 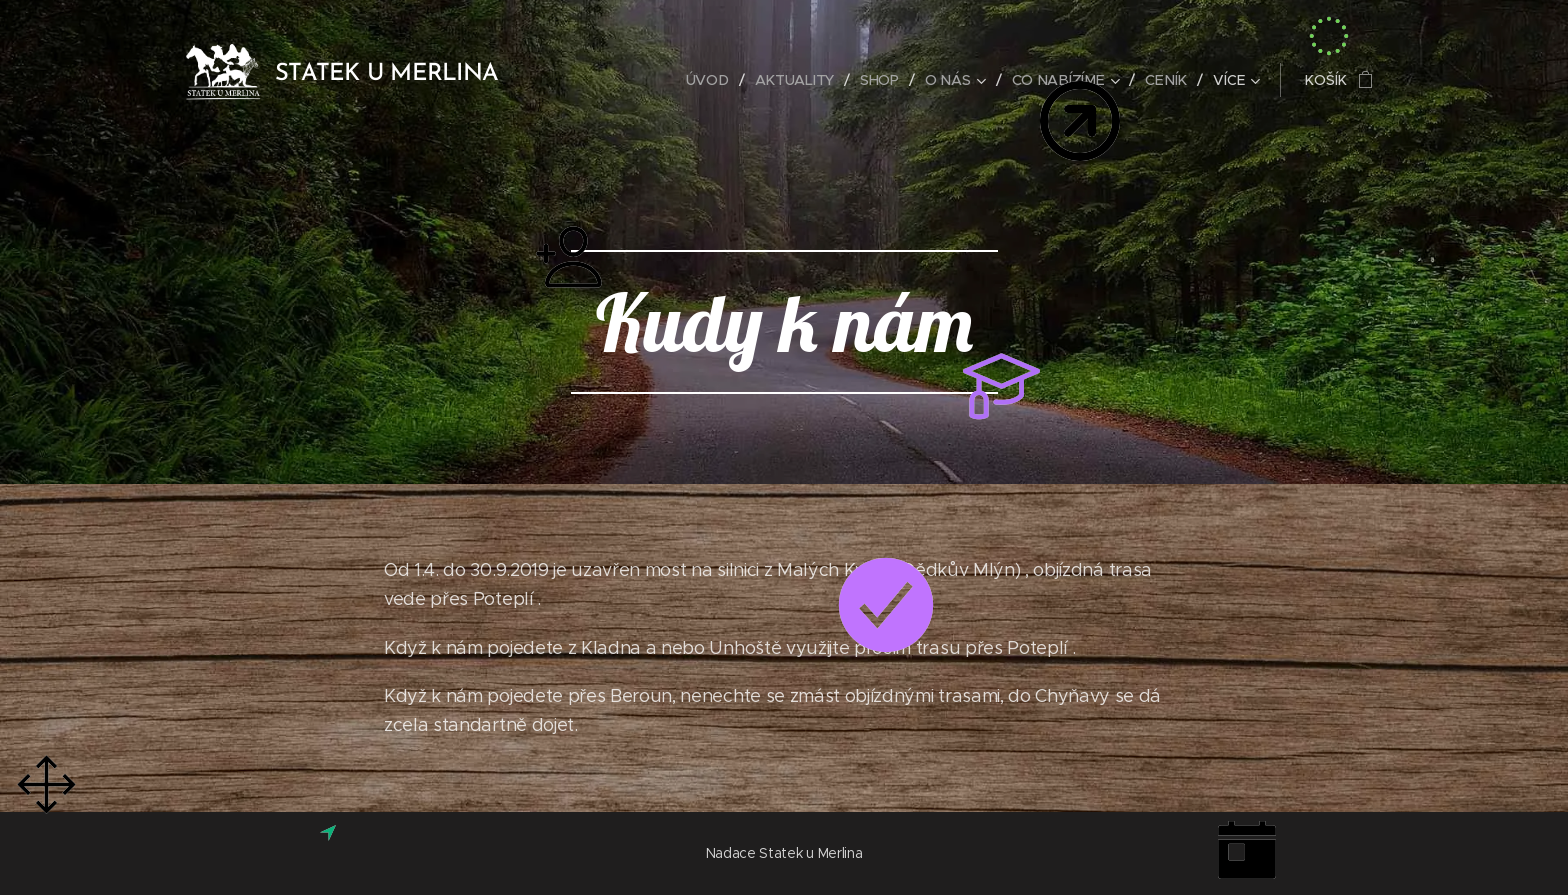 I want to click on add a new contact, so click(x=569, y=257).